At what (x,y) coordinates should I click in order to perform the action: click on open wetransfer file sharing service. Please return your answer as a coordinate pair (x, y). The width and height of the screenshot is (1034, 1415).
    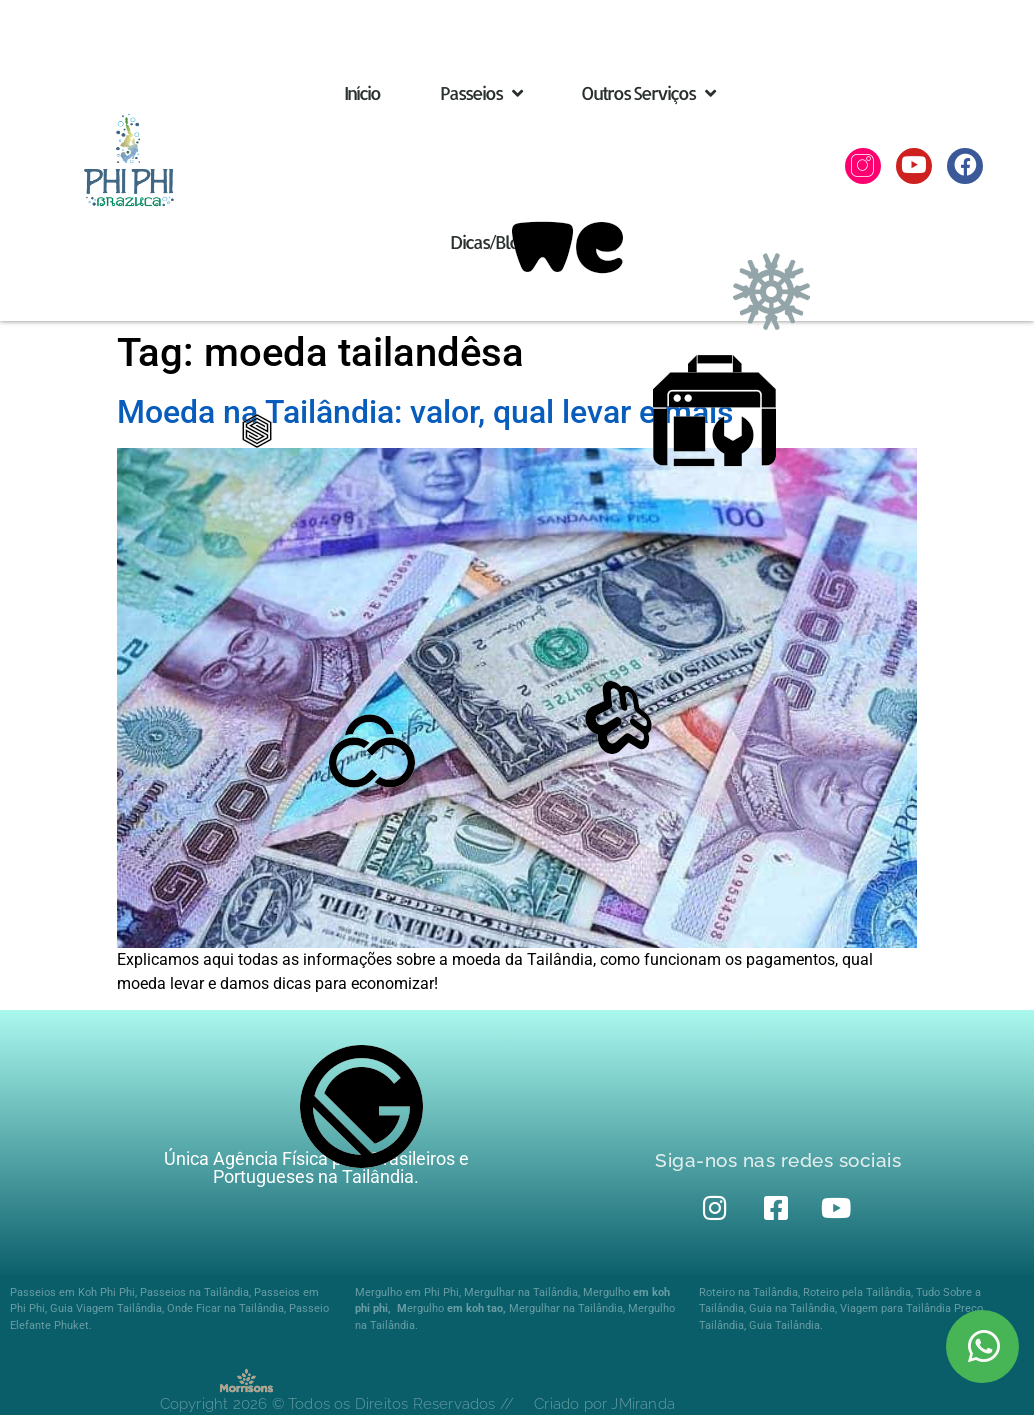
    Looking at the image, I should click on (567, 247).